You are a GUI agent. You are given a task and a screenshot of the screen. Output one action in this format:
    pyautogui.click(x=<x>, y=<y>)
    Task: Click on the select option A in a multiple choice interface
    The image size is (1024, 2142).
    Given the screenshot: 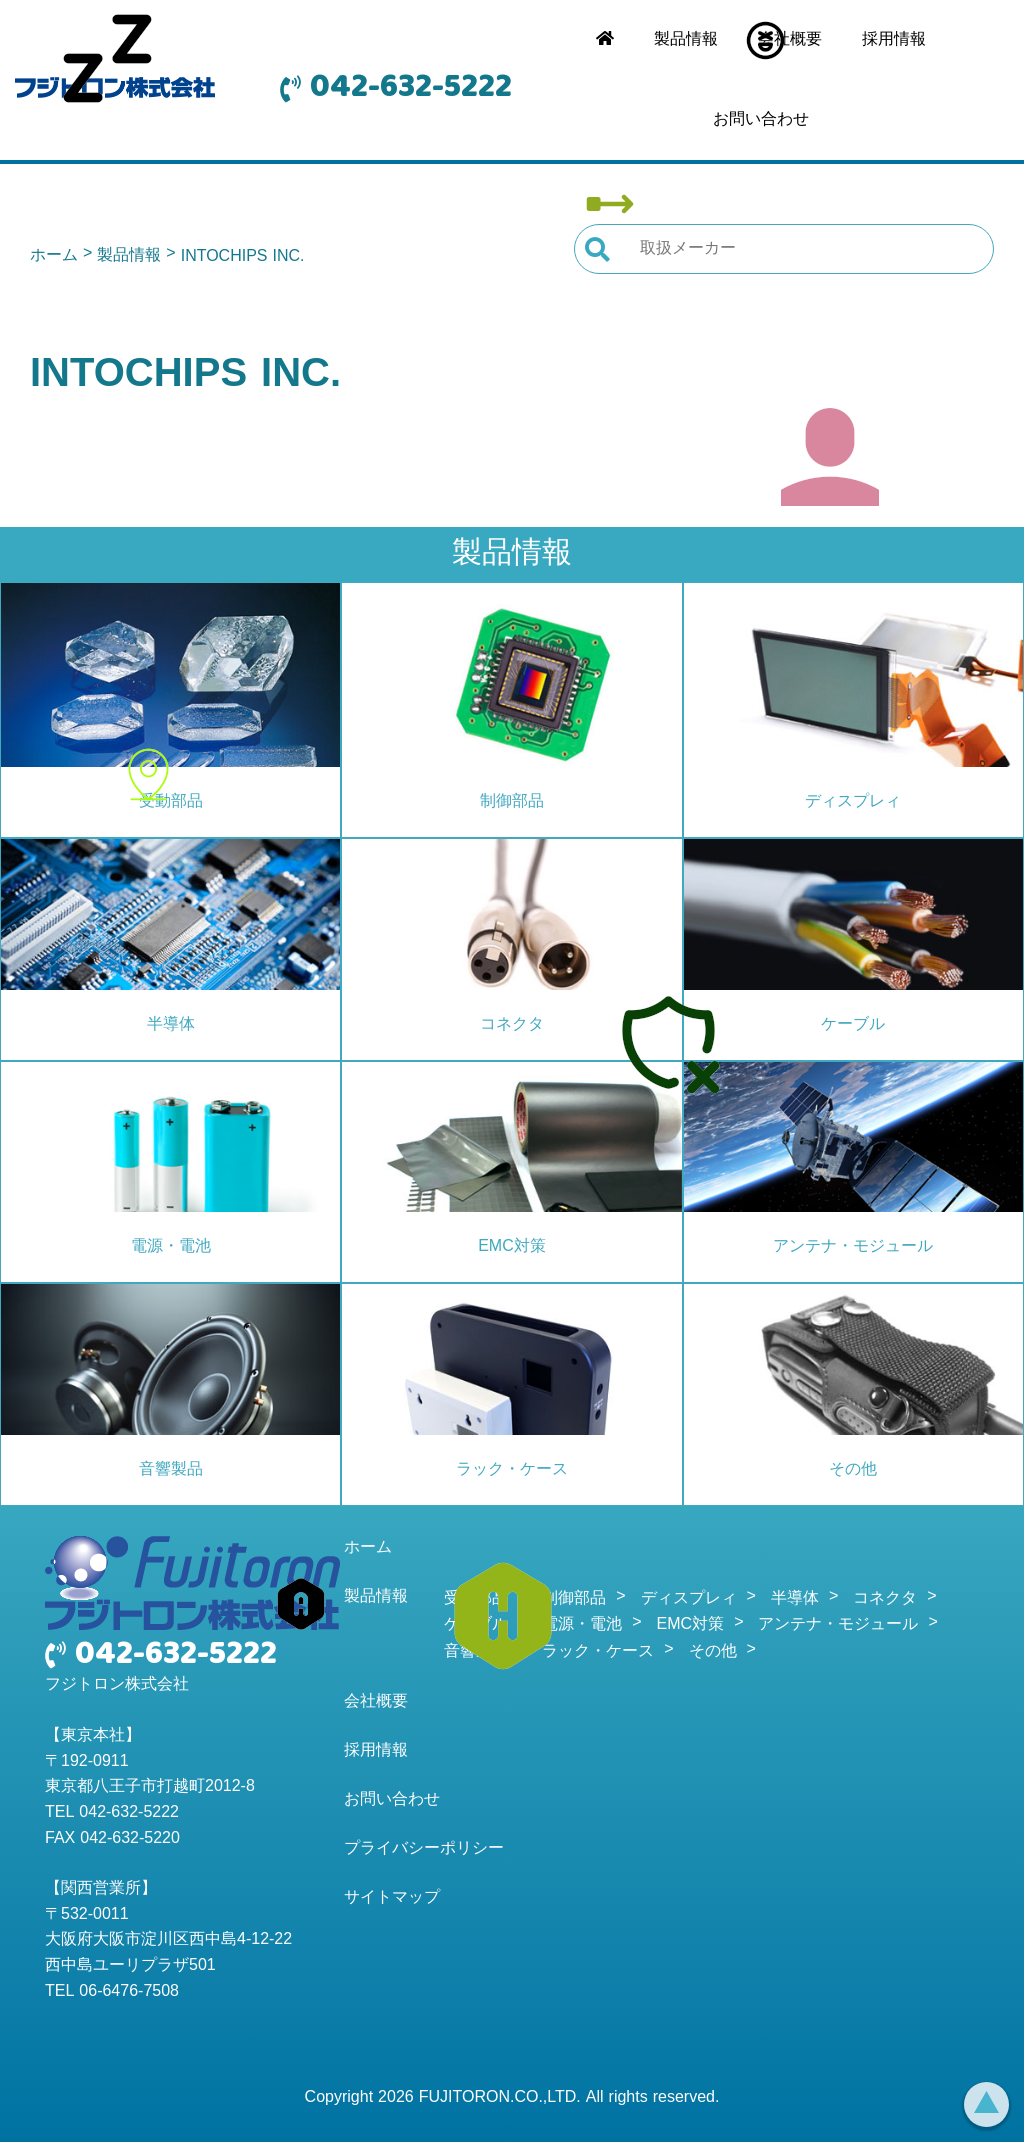 What is the action you would take?
    pyautogui.click(x=301, y=1604)
    